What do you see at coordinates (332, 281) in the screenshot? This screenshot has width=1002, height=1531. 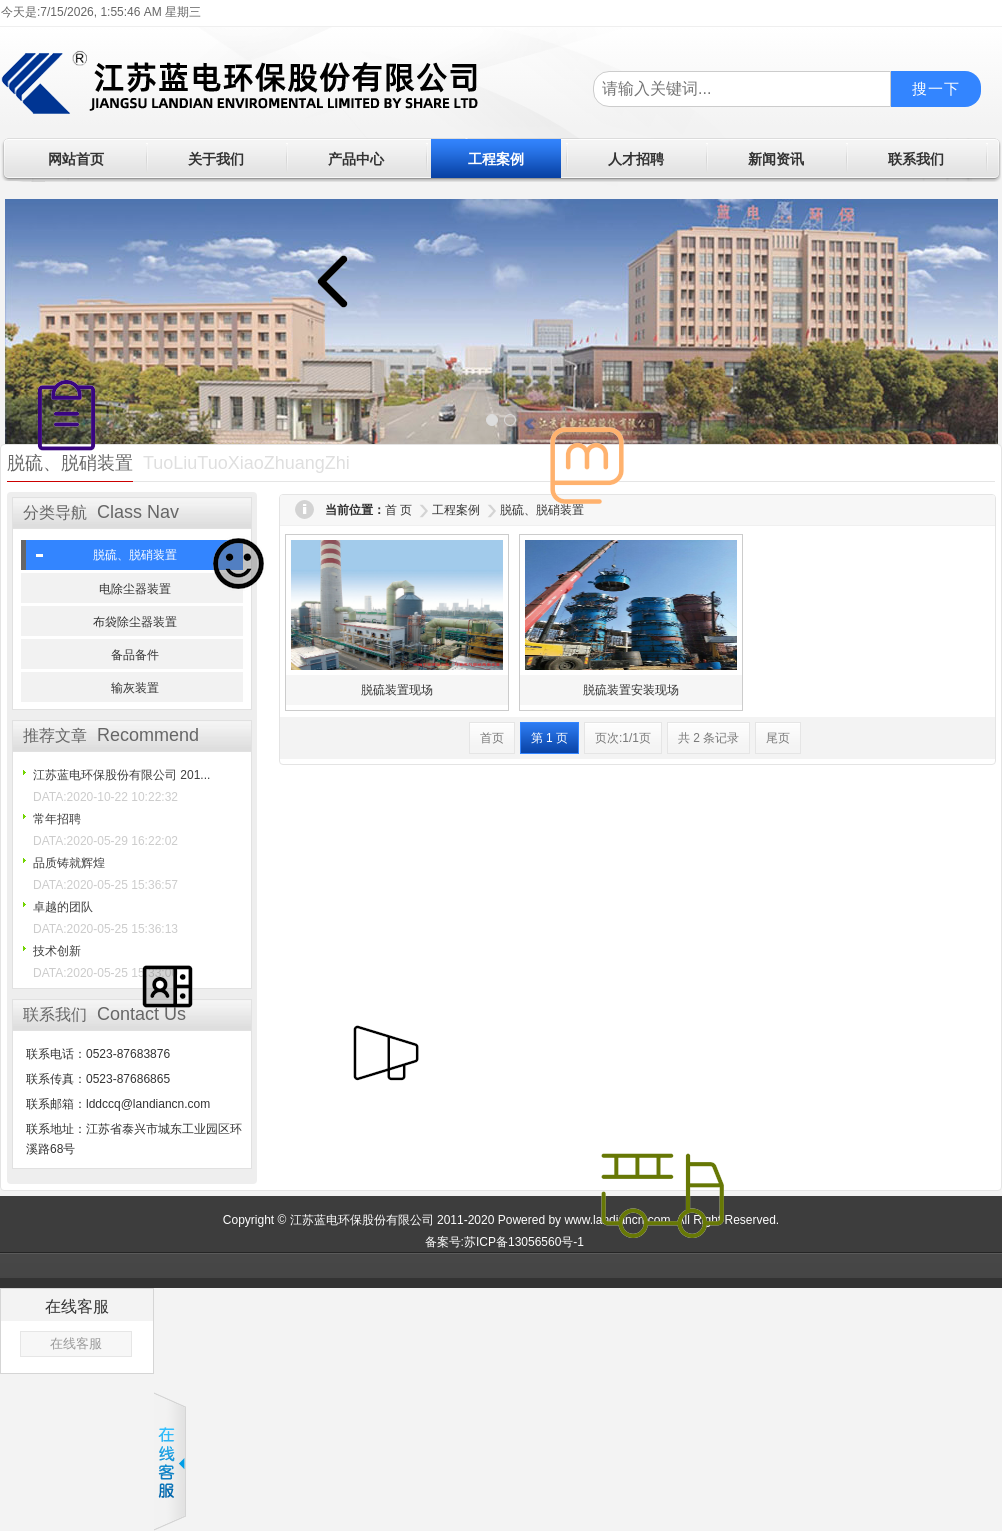 I see `go back to the previous screen` at bounding box center [332, 281].